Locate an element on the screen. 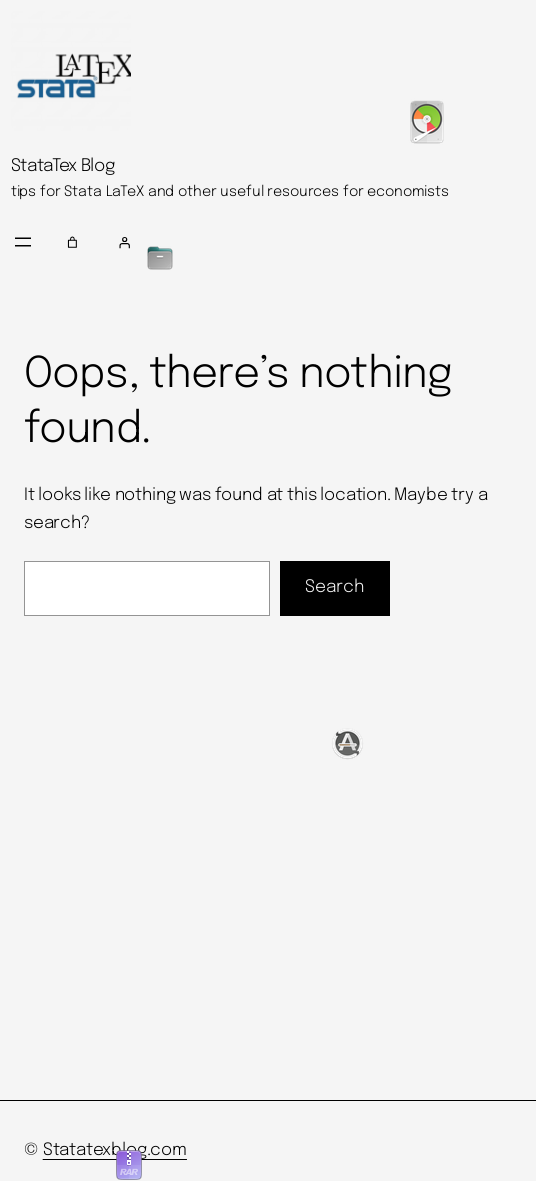 Image resolution: width=536 pixels, height=1181 pixels. indicates a RAR compressed archive file is located at coordinates (129, 1165).